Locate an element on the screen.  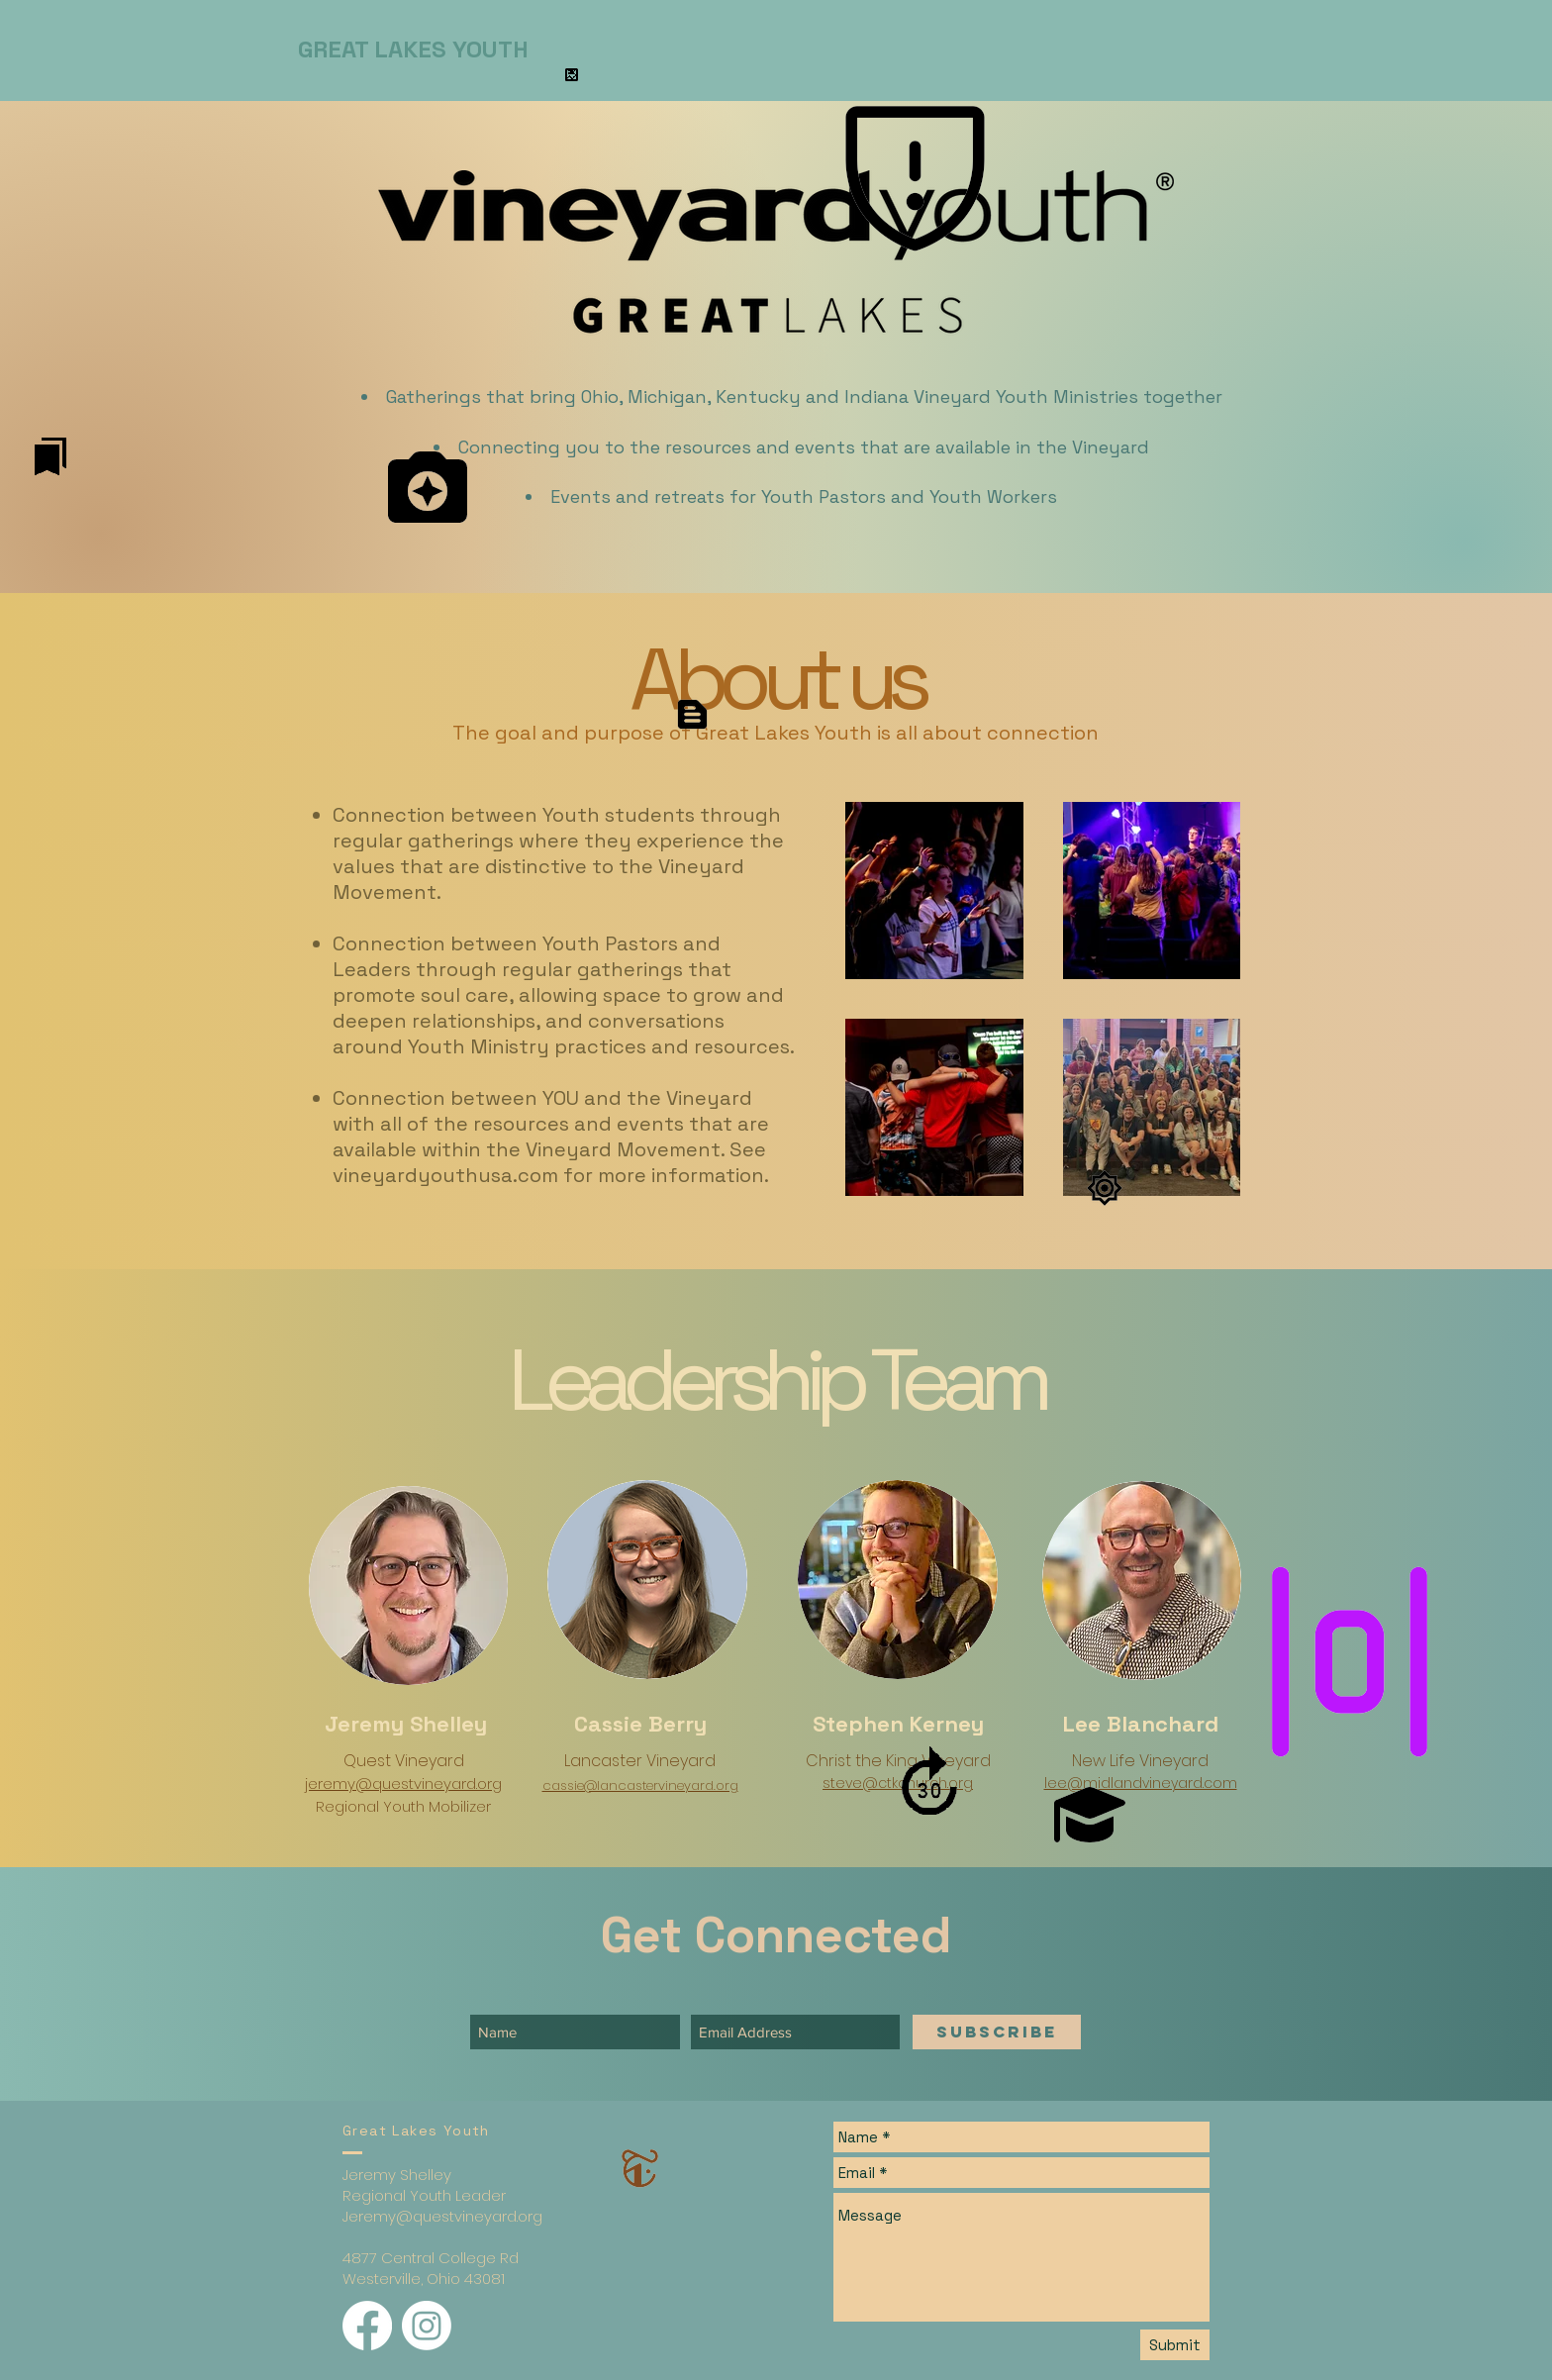
view your saved bookmarks is located at coordinates (50, 456).